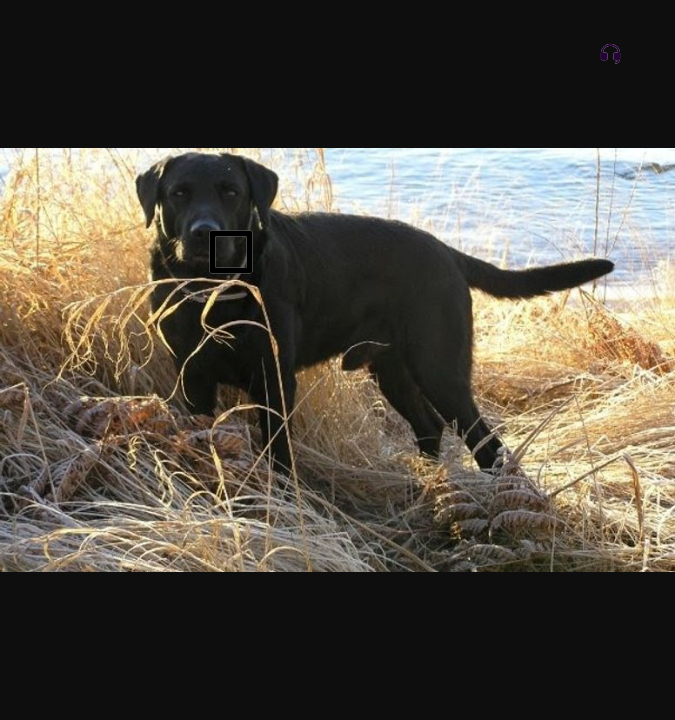 The height and width of the screenshot is (720, 675). I want to click on stop media playback, so click(231, 252).